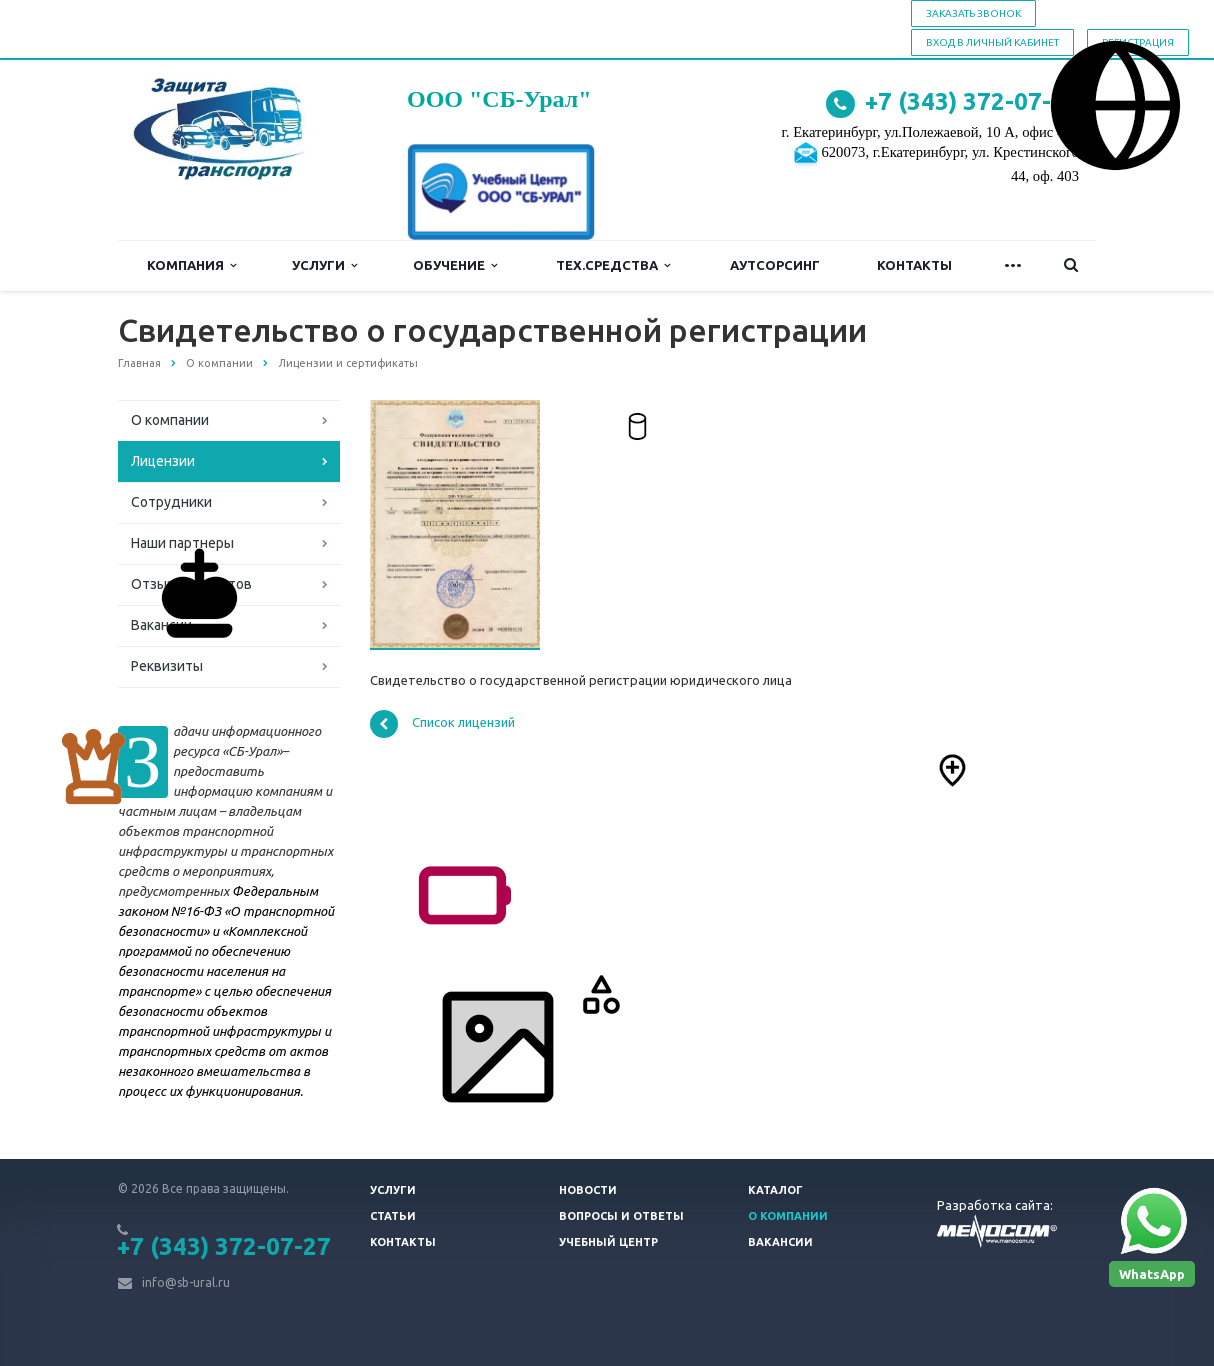 This screenshot has height=1366, width=1214. What do you see at coordinates (601, 995) in the screenshot?
I see `access shape tools or drawing options` at bounding box center [601, 995].